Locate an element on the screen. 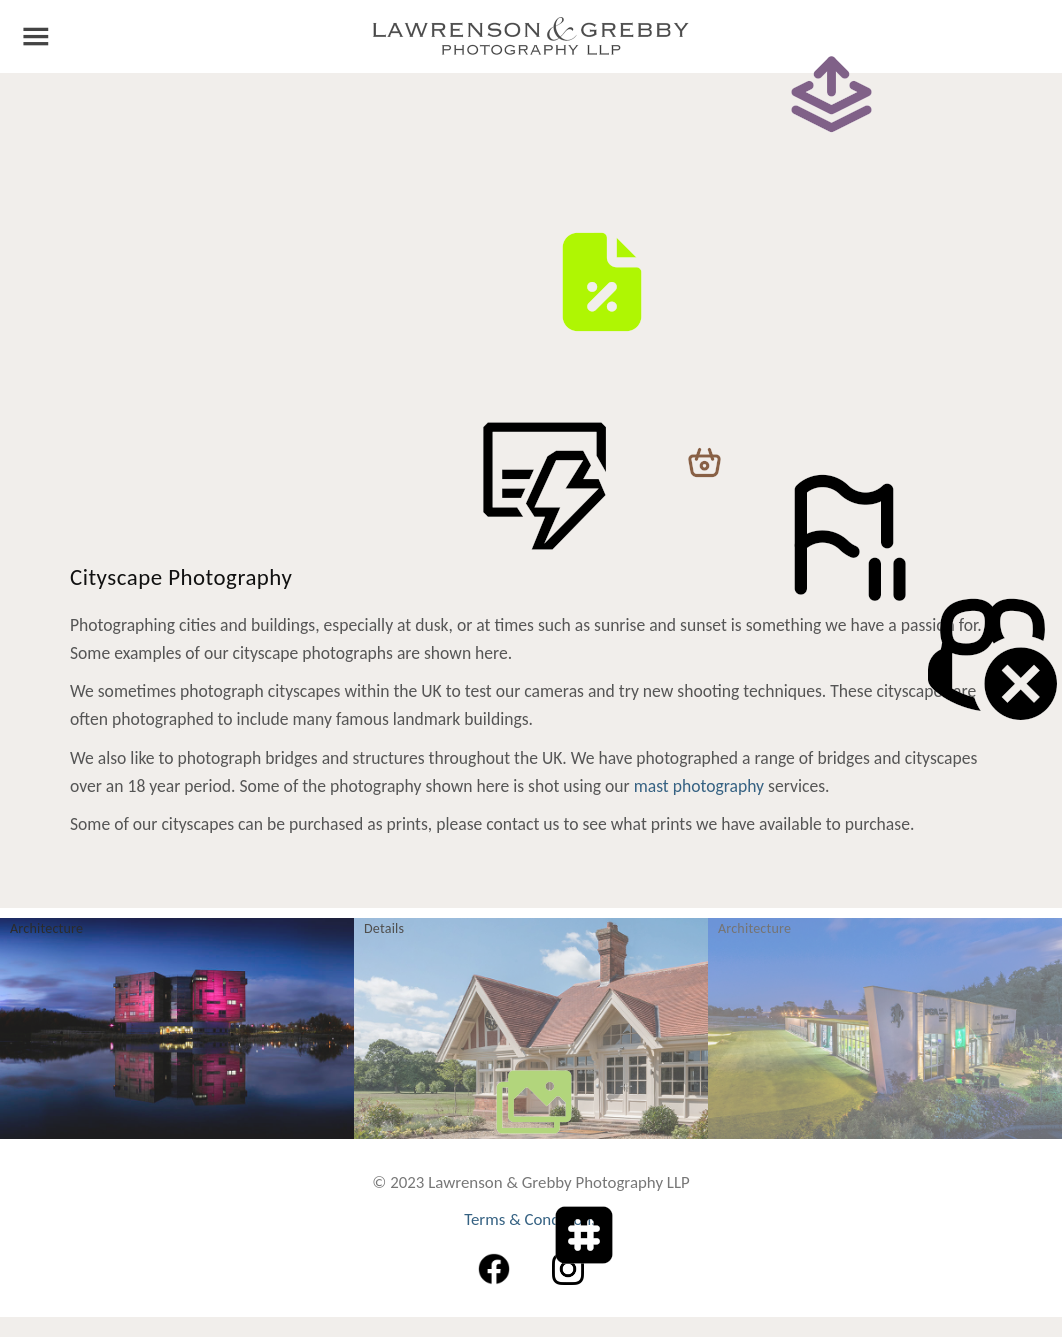  github copilot connection error is located at coordinates (992, 655).